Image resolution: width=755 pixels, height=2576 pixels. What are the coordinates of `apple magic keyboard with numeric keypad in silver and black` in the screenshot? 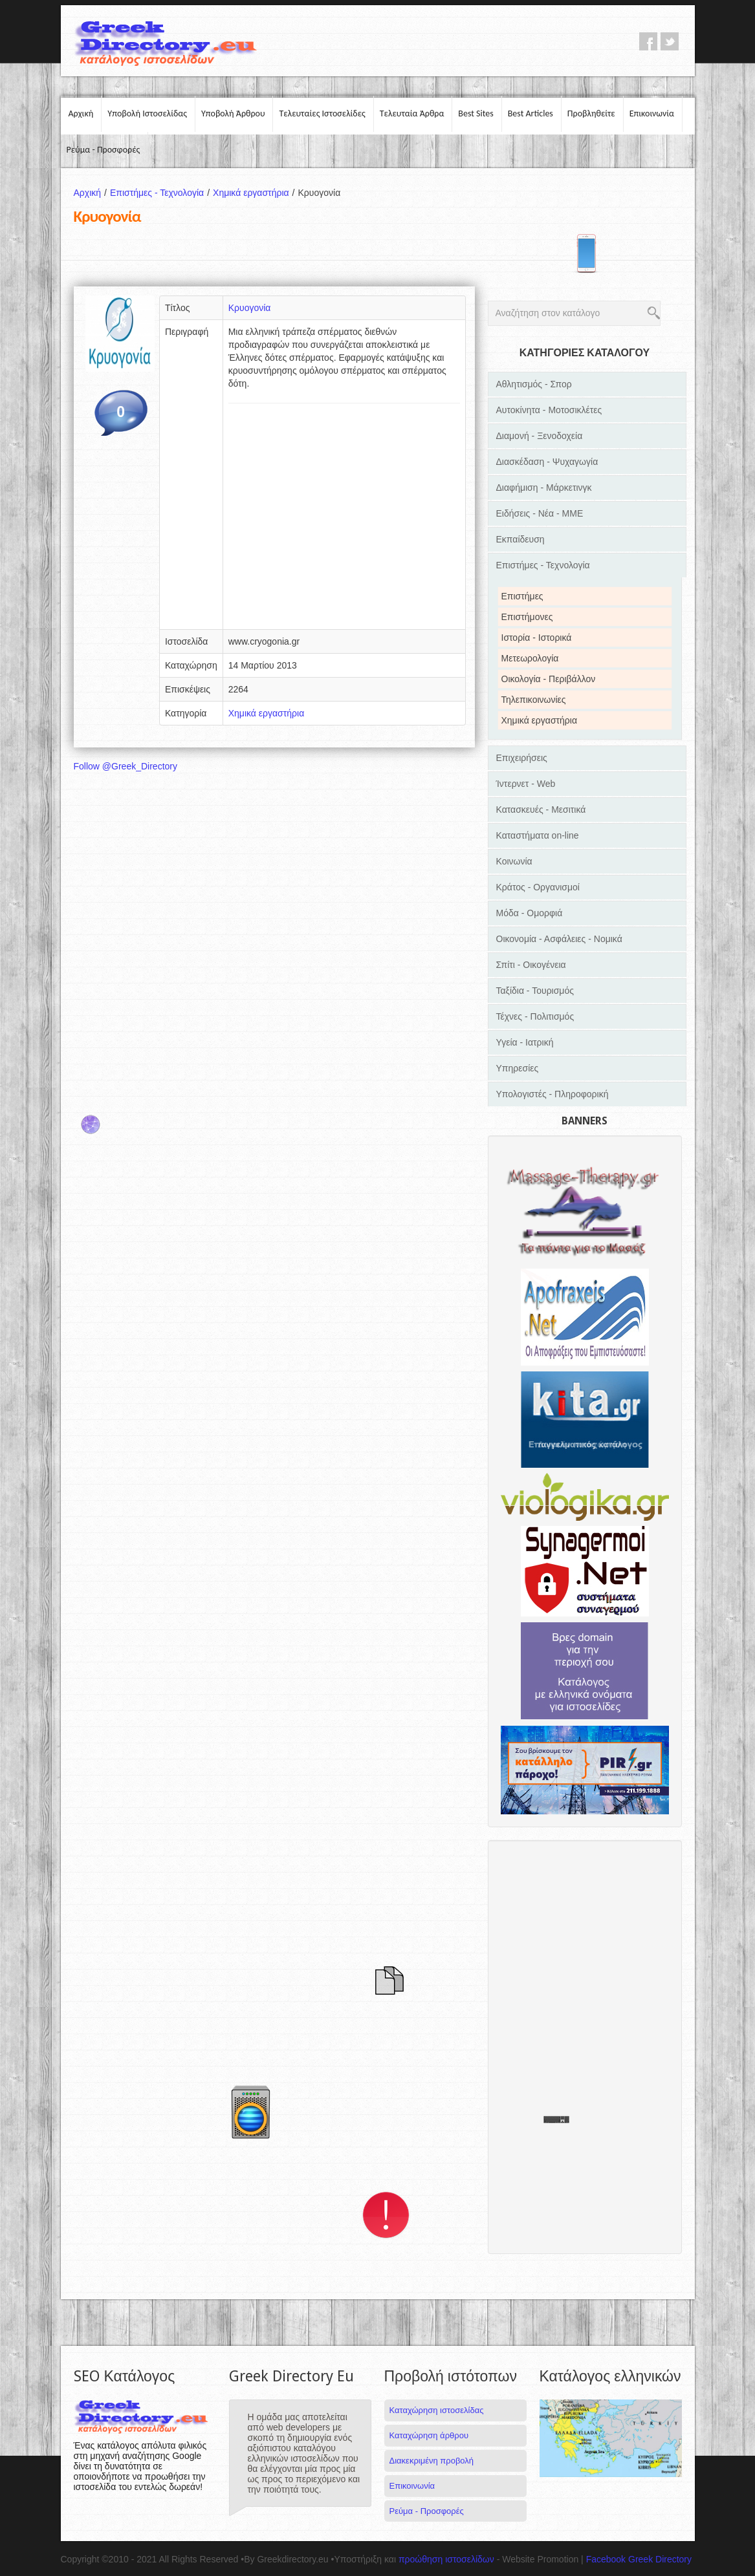 It's located at (556, 2120).